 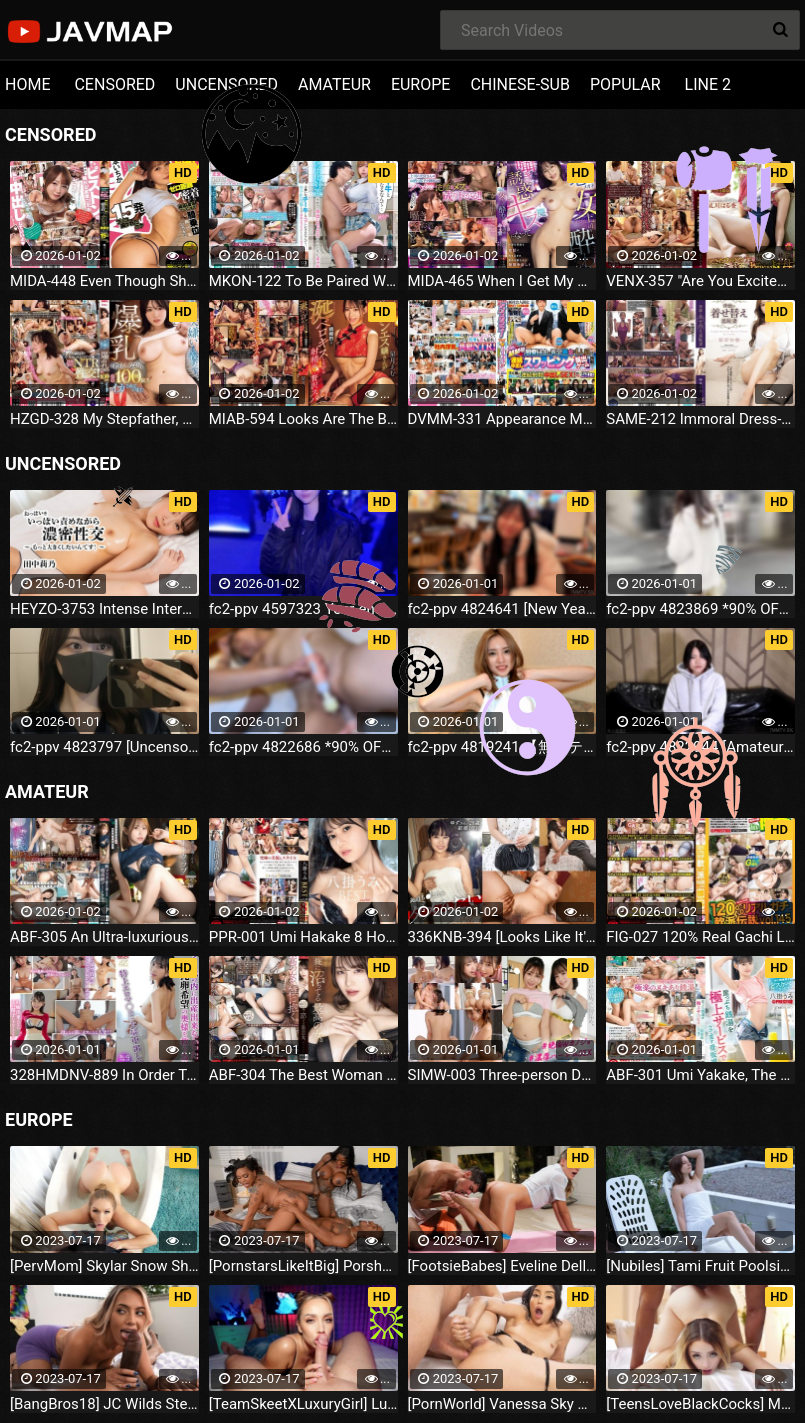 What do you see at coordinates (417, 671) in the screenshot?
I see `track digital footprint or online activity` at bounding box center [417, 671].